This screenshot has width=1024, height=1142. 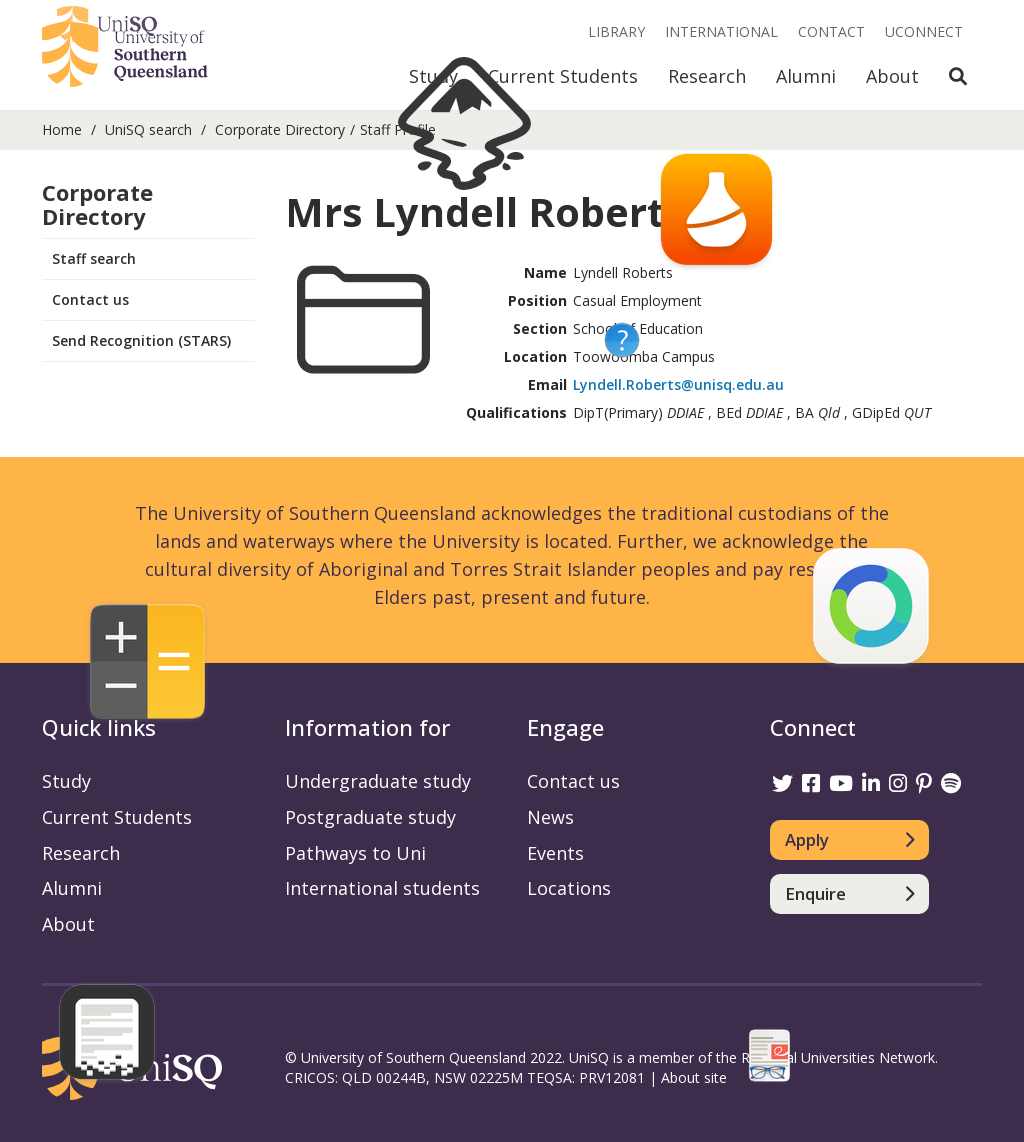 I want to click on open evince document viewer, so click(x=769, y=1055).